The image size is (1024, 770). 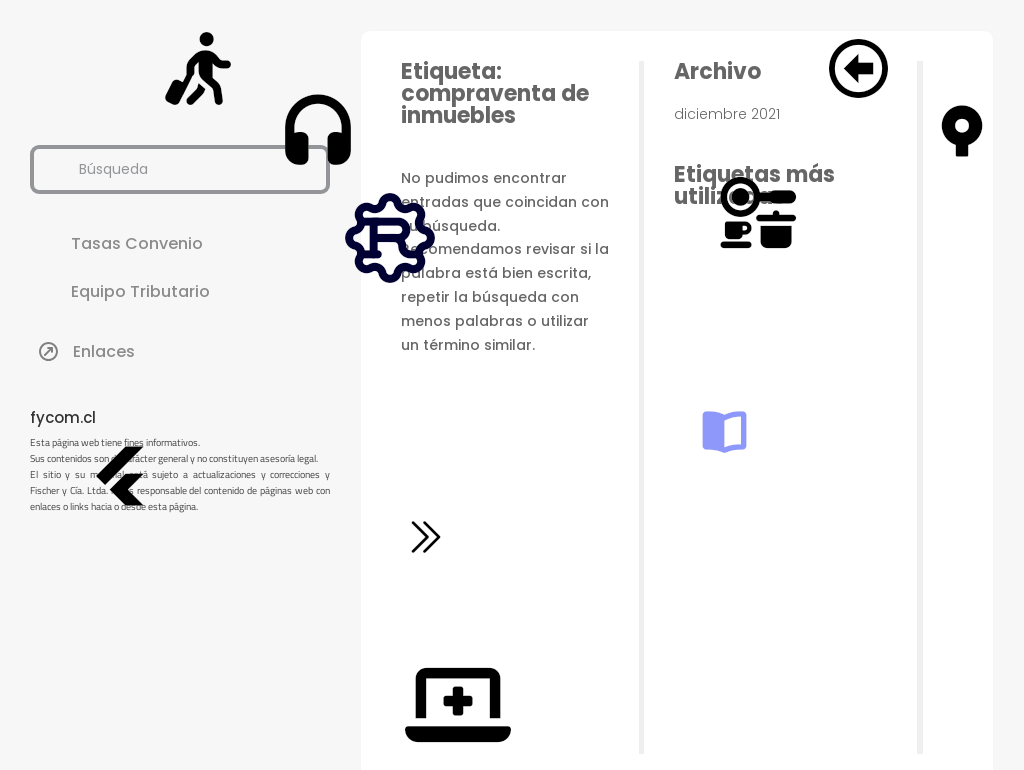 What do you see at coordinates (120, 476) in the screenshot?
I see `flutter framework logo` at bounding box center [120, 476].